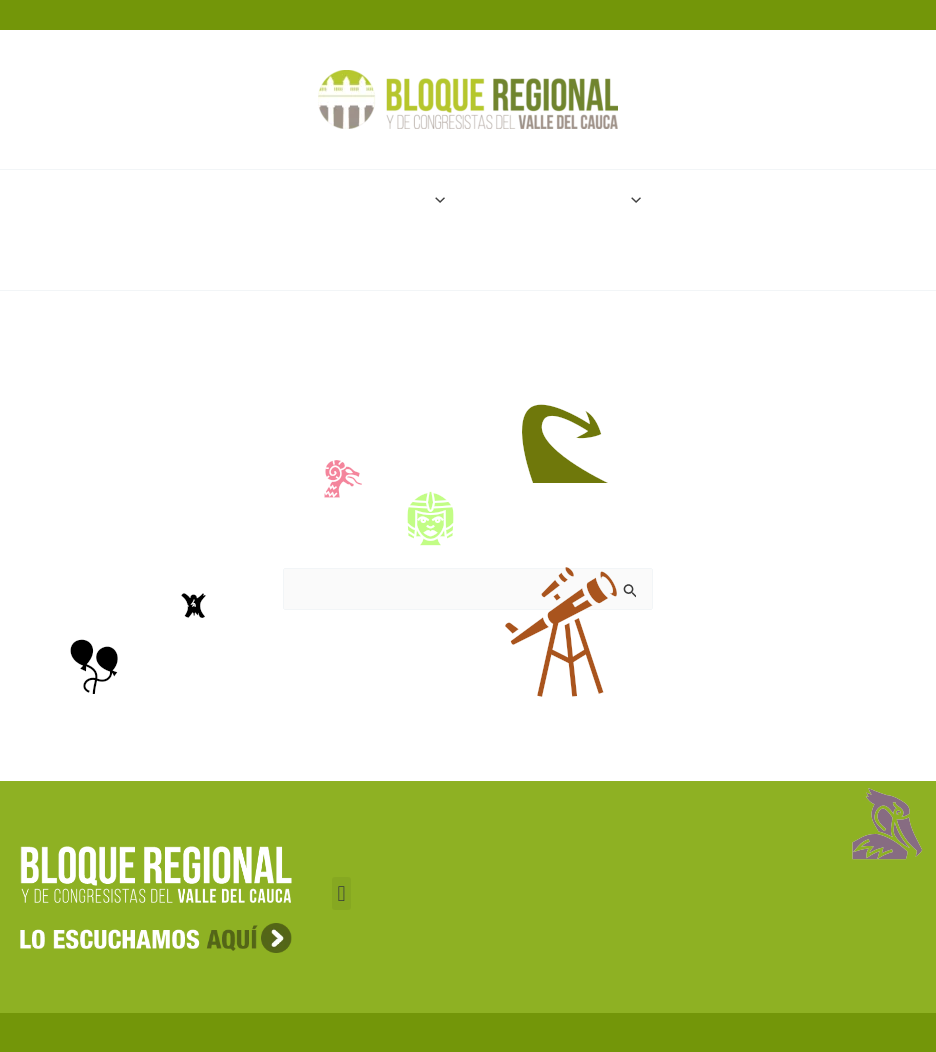  What do you see at coordinates (193, 605) in the screenshot?
I see `select animal hide material or resource` at bounding box center [193, 605].